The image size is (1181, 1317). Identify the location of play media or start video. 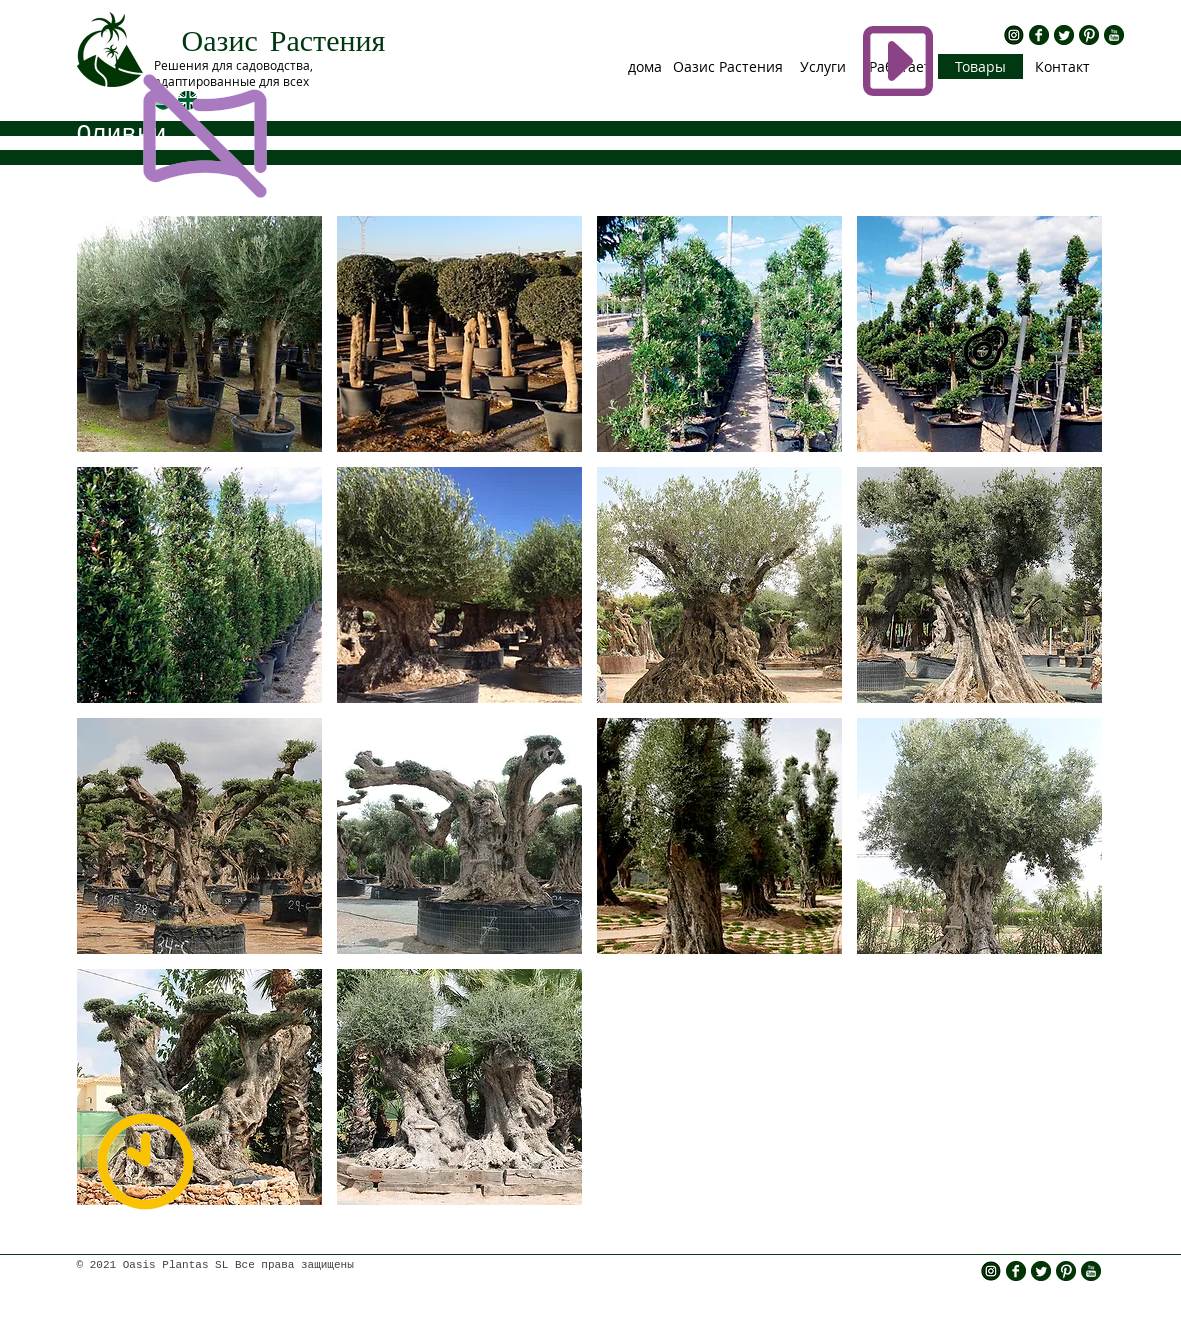
(898, 61).